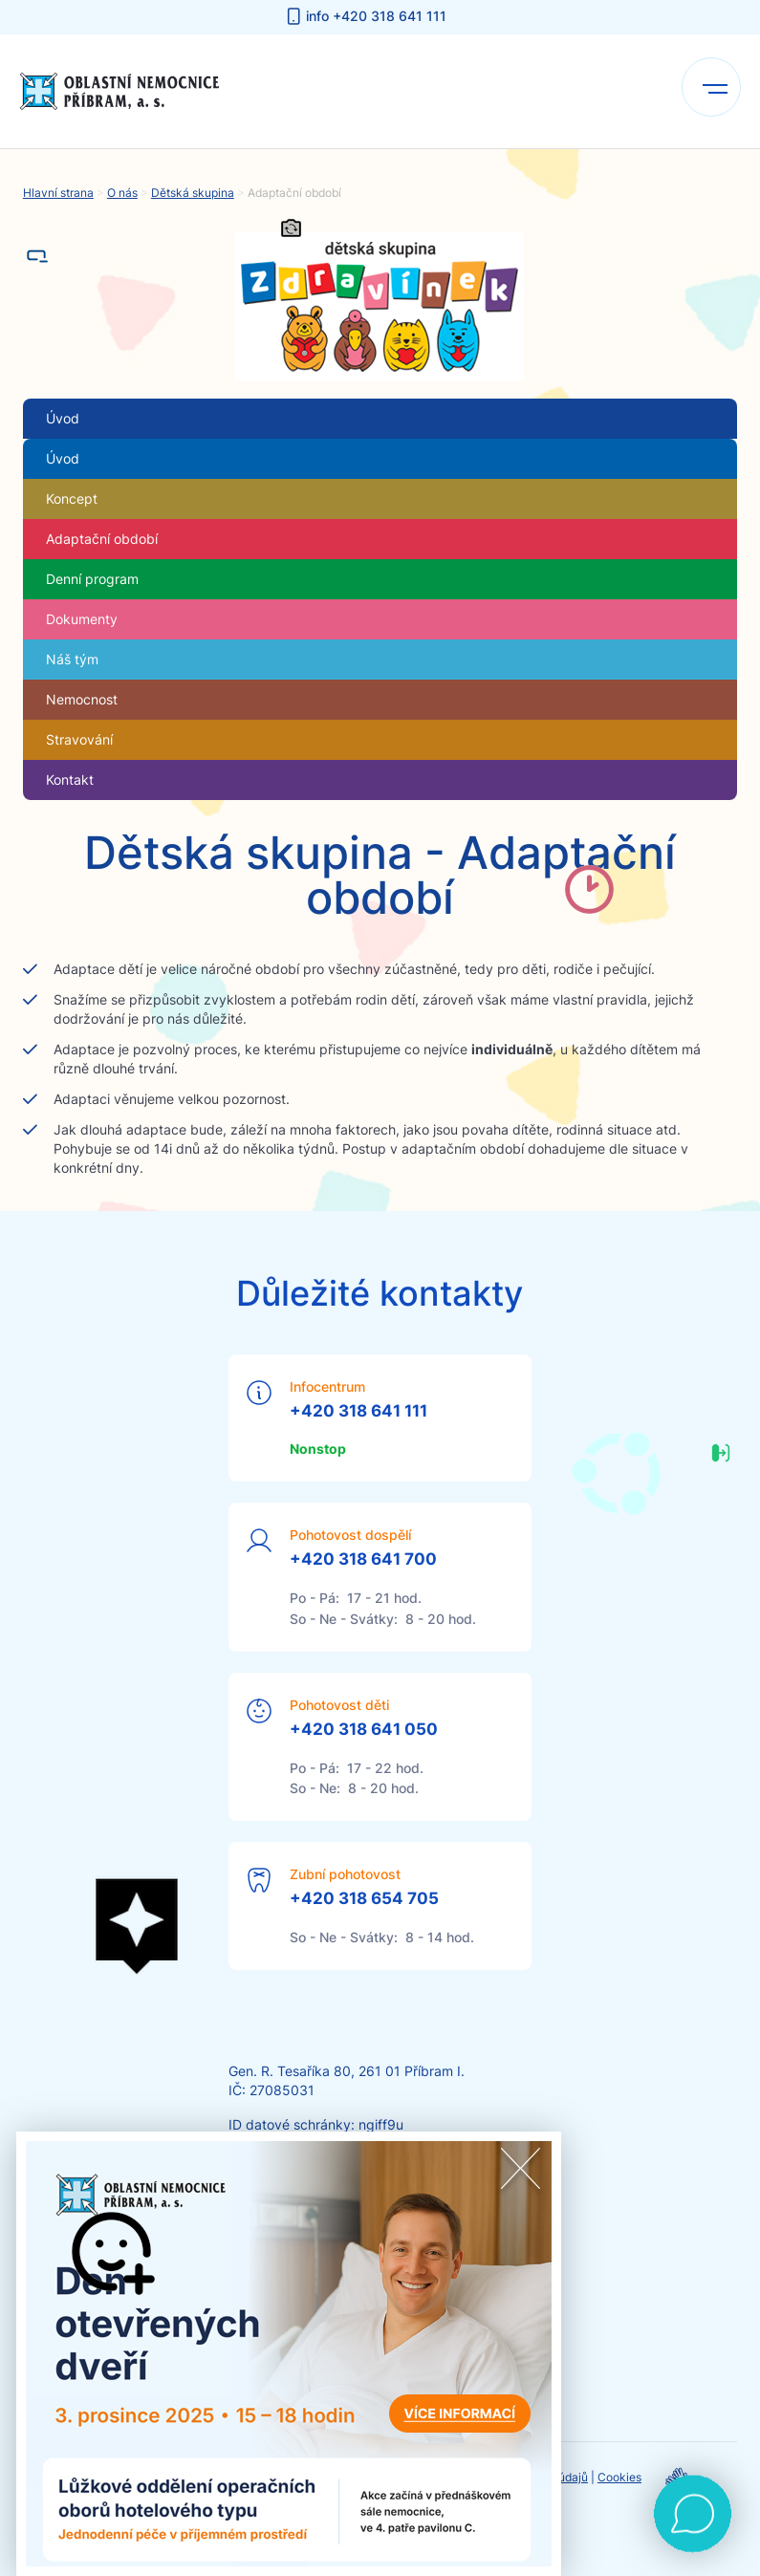 The width and height of the screenshot is (760, 2576). What do you see at coordinates (619, 1473) in the screenshot?
I see `open ubuntu terminal` at bounding box center [619, 1473].